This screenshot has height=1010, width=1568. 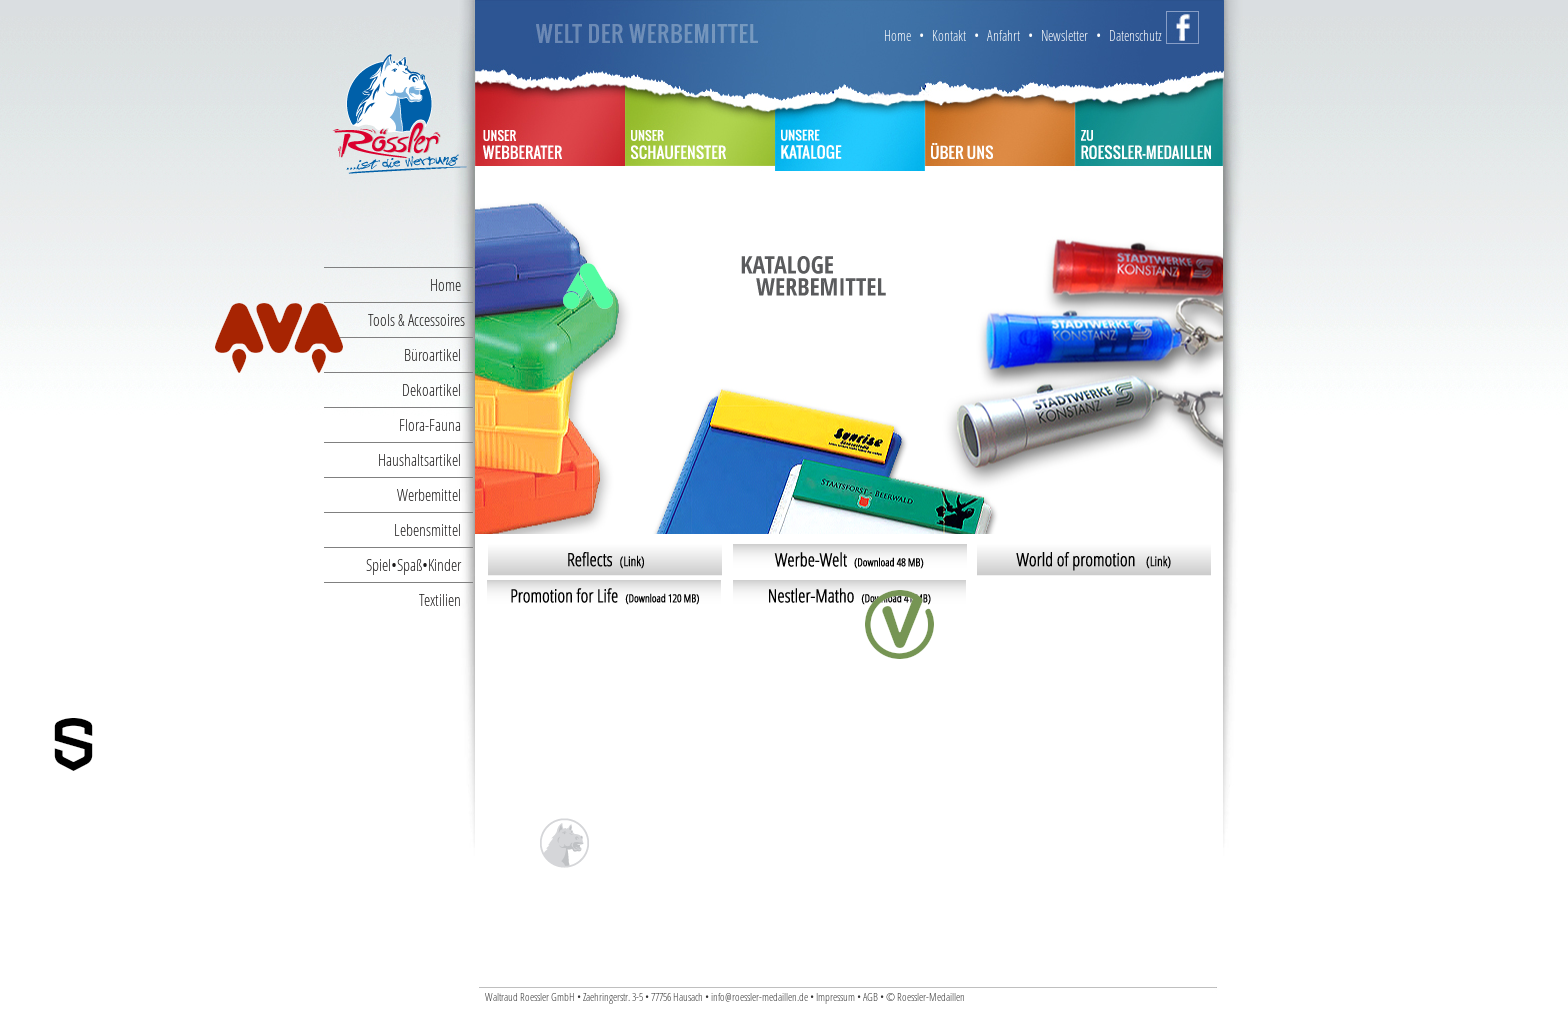 What do you see at coordinates (899, 624) in the screenshot?
I see `semantic versioning (semver) logo` at bounding box center [899, 624].